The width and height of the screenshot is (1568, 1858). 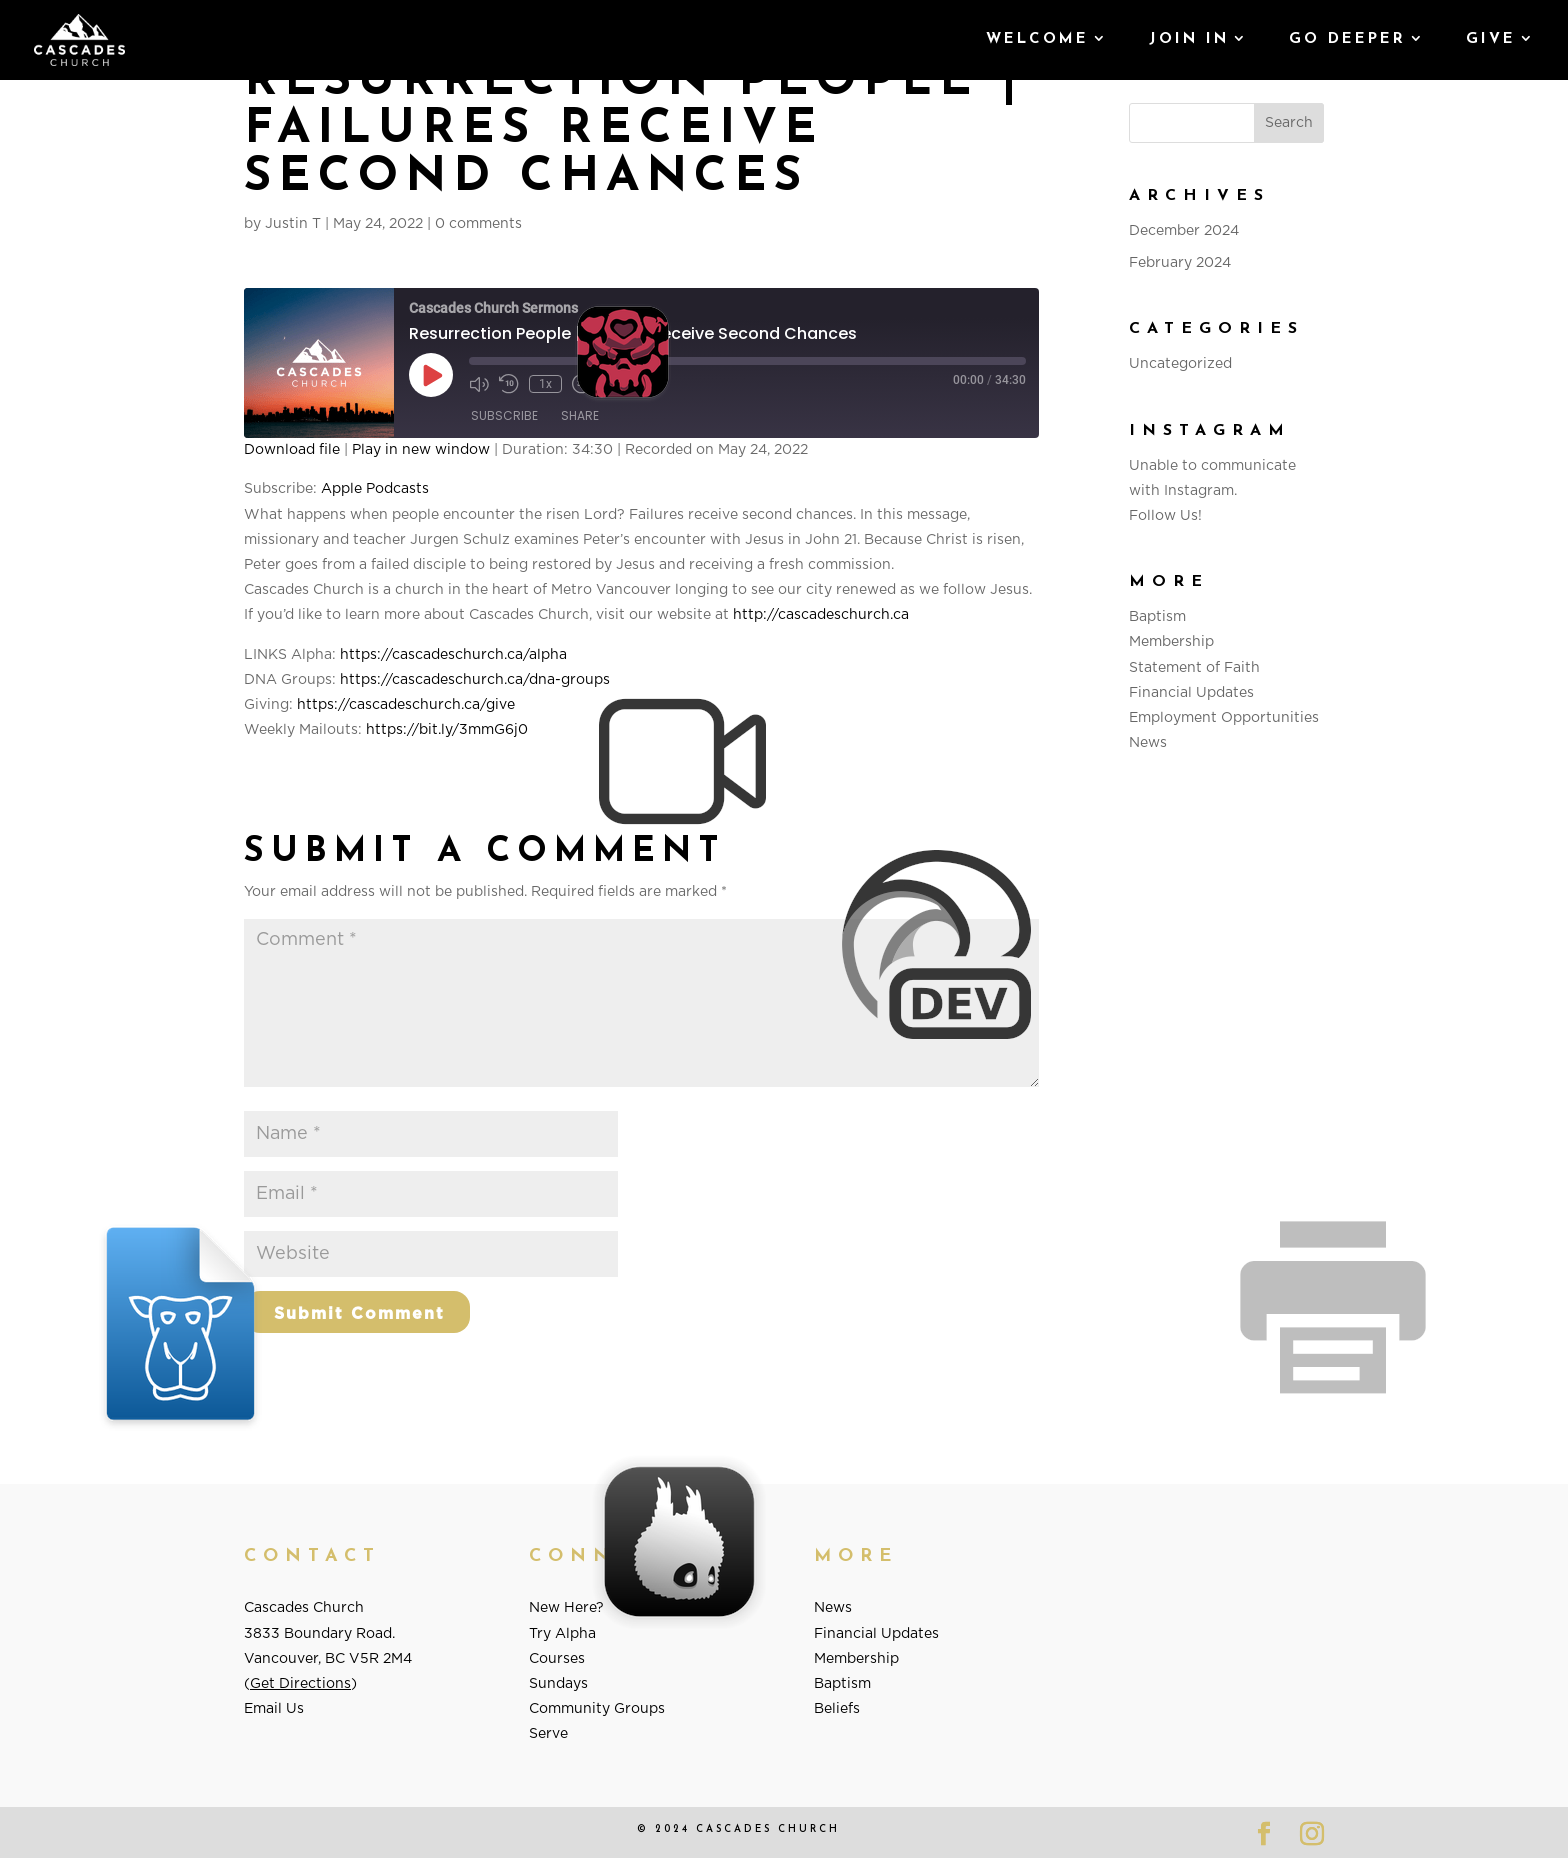 I want to click on launch the badland game app, so click(x=679, y=1542).